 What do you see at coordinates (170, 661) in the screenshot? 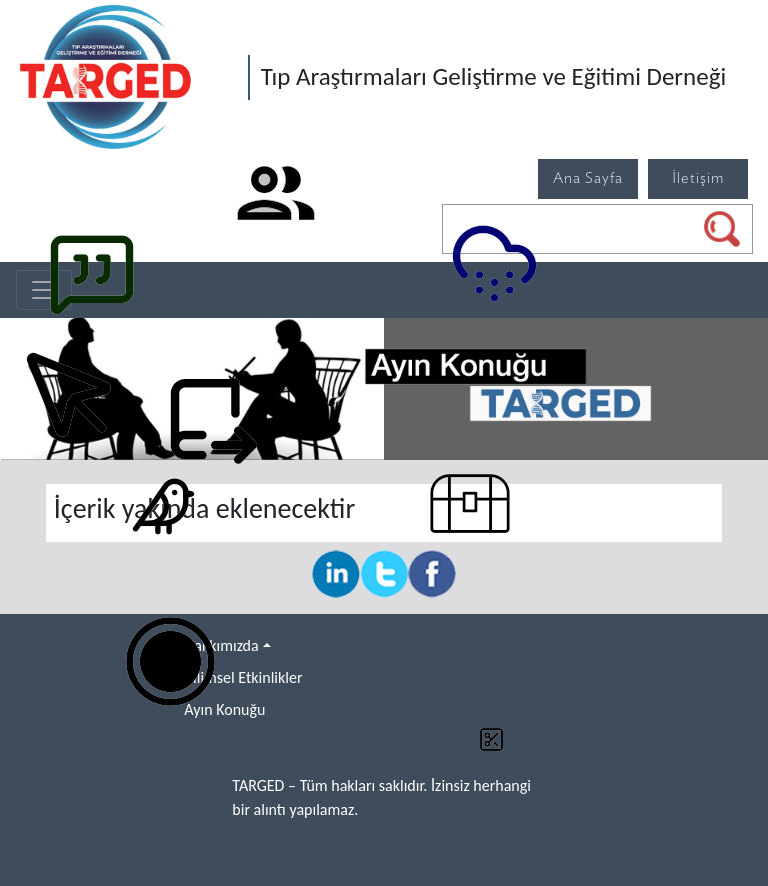
I see `indicates a selected radio button option` at bounding box center [170, 661].